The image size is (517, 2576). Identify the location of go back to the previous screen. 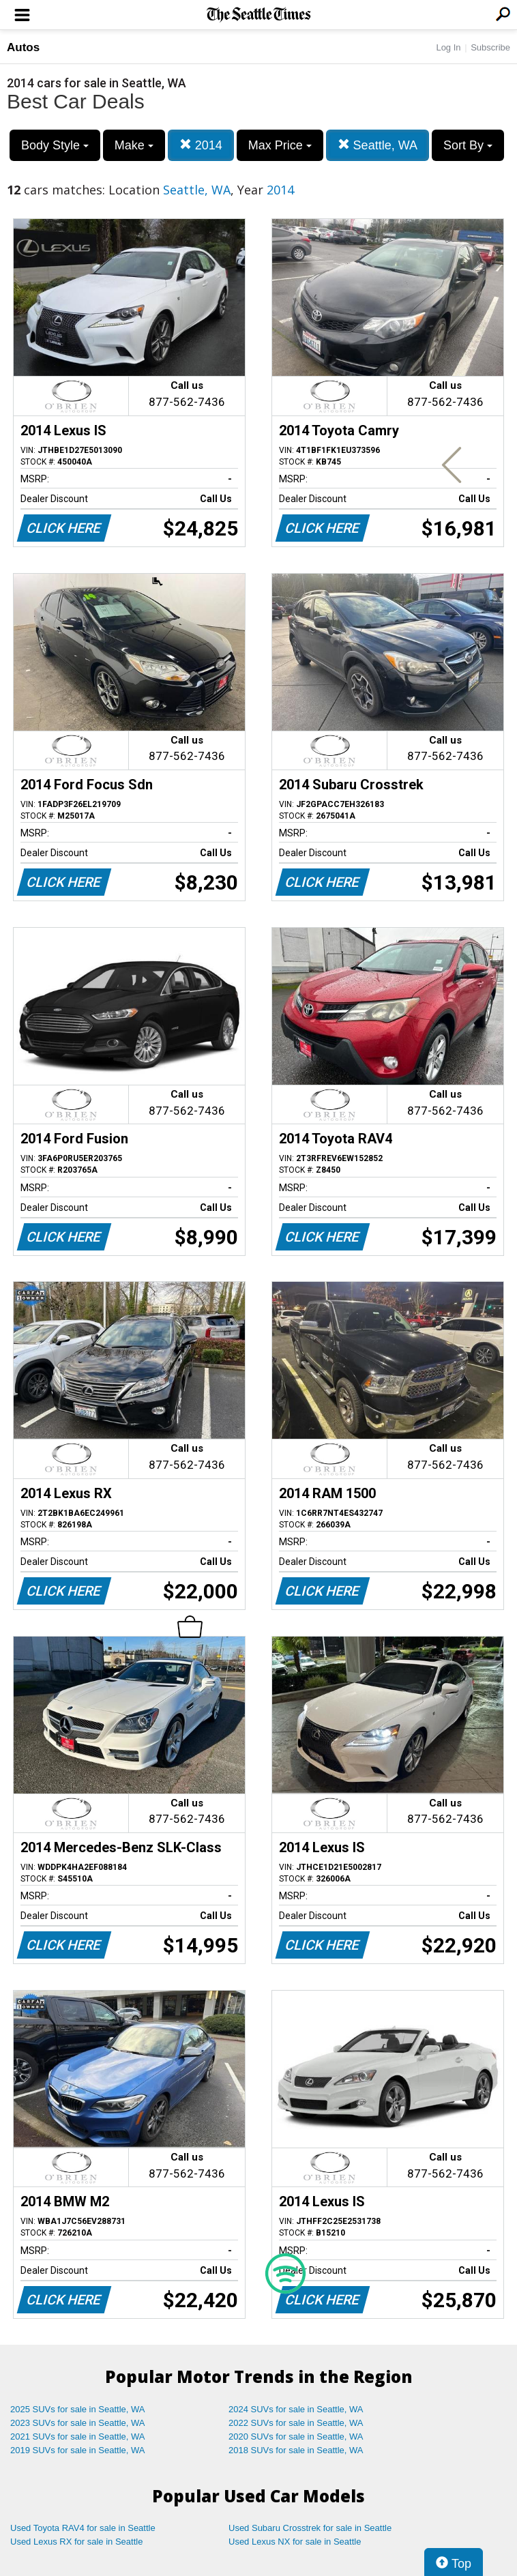
(453, 465).